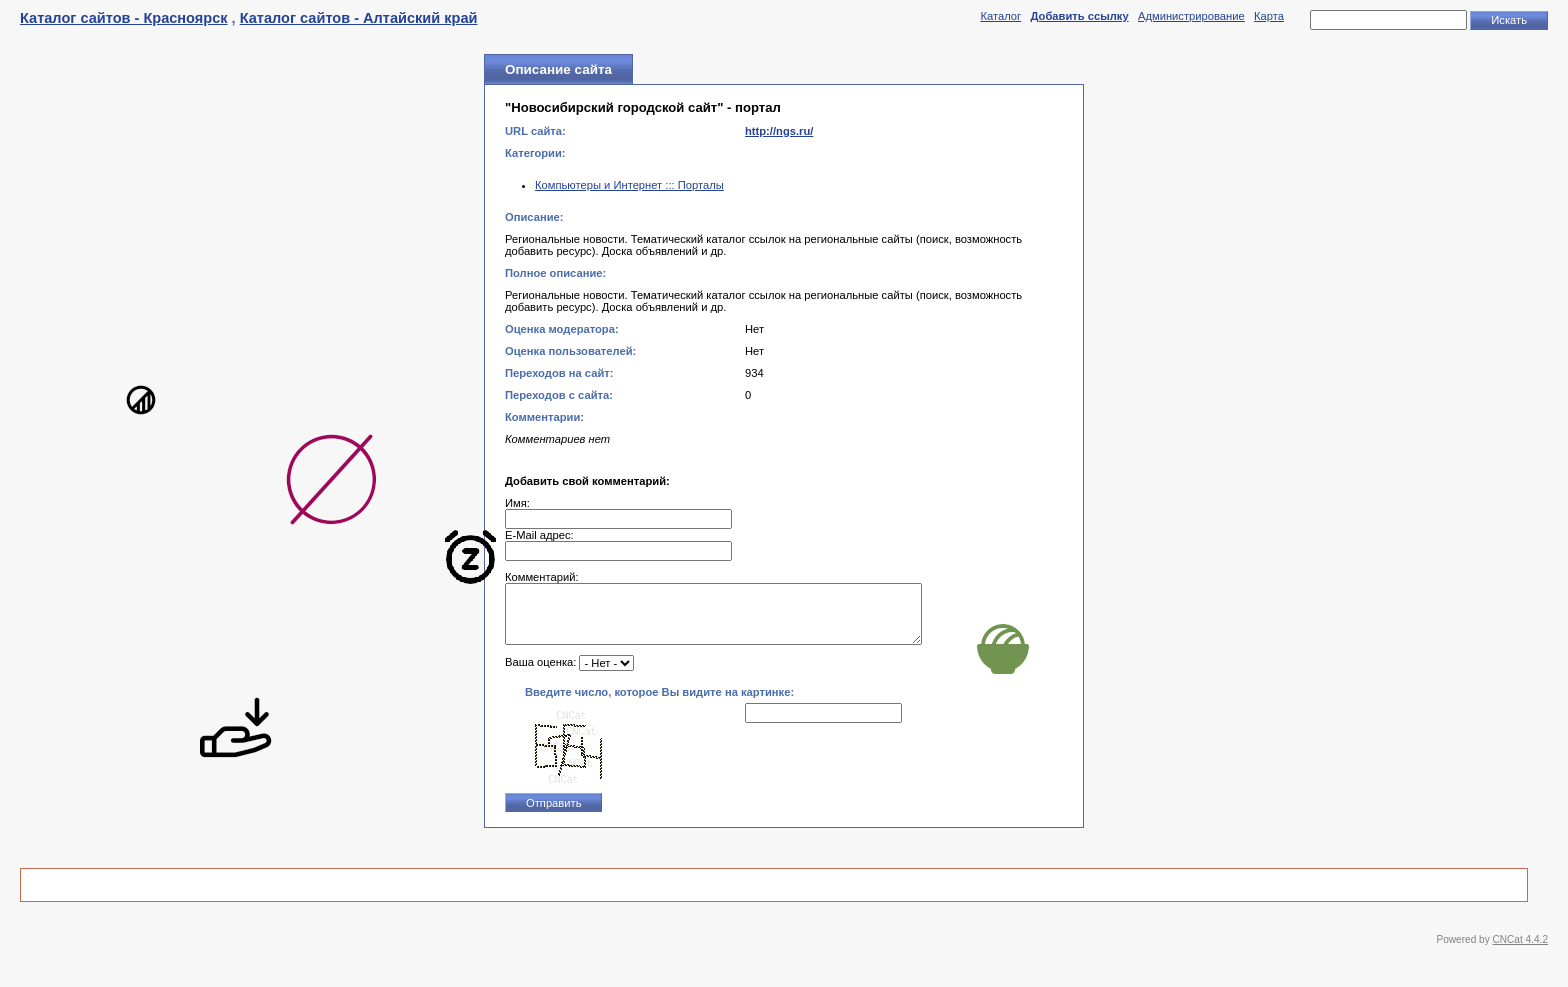 This screenshot has height=987, width=1568. Describe the element at coordinates (470, 556) in the screenshot. I see `snooze an alarm or reminder` at that location.